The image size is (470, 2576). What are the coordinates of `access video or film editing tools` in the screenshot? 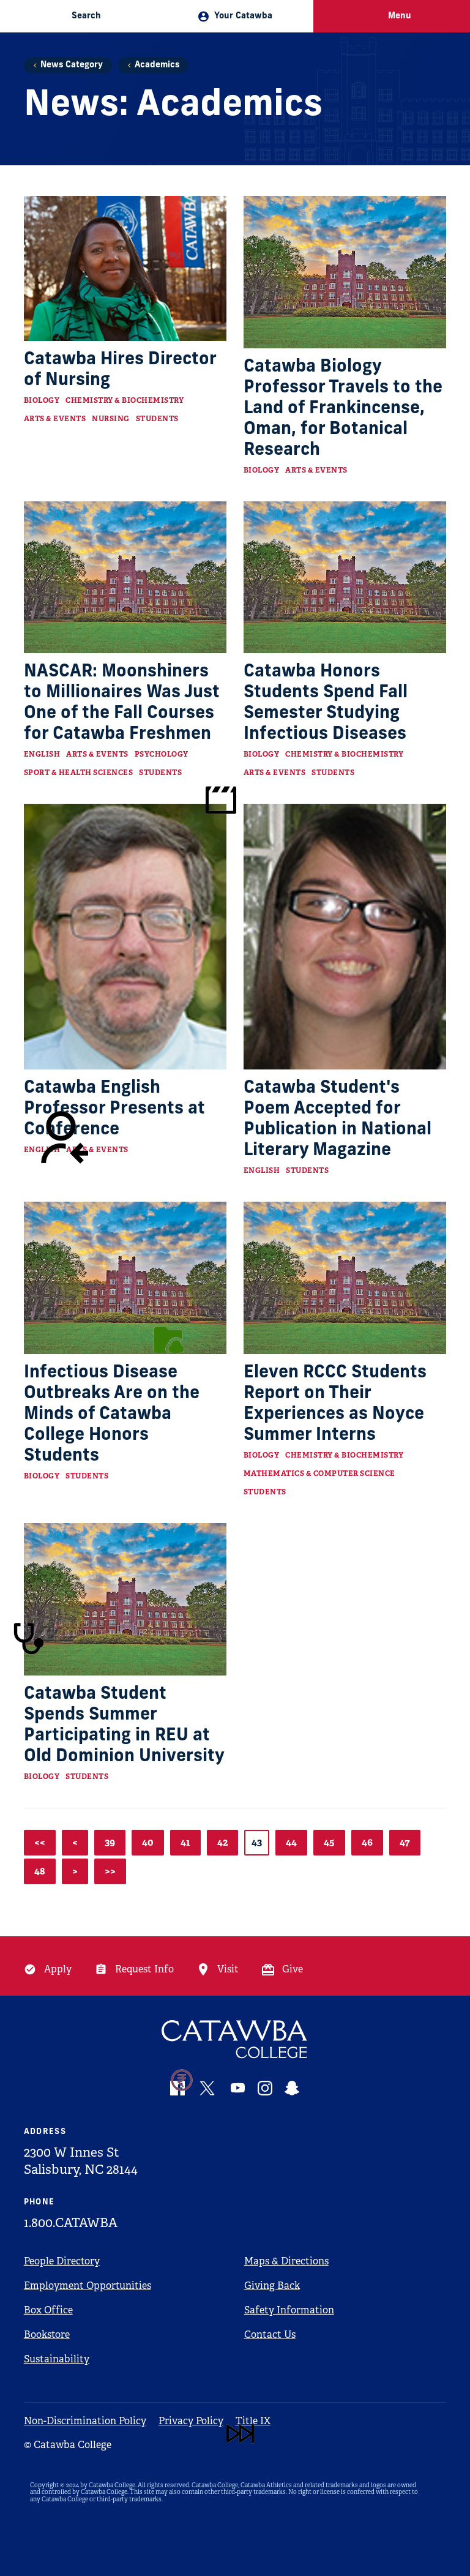 It's located at (221, 800).